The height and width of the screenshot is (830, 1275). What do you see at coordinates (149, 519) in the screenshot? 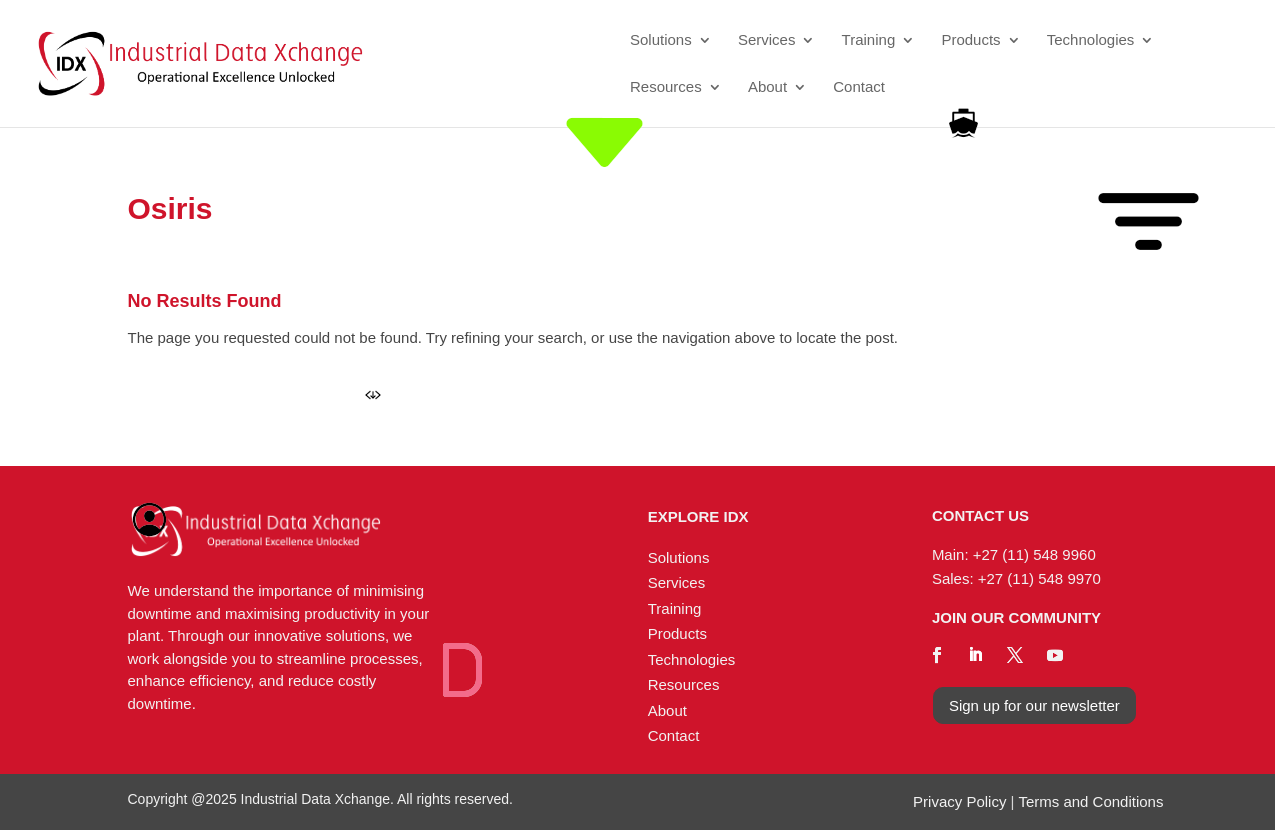
I see `access your user profile` at bounding box center [149, 519].